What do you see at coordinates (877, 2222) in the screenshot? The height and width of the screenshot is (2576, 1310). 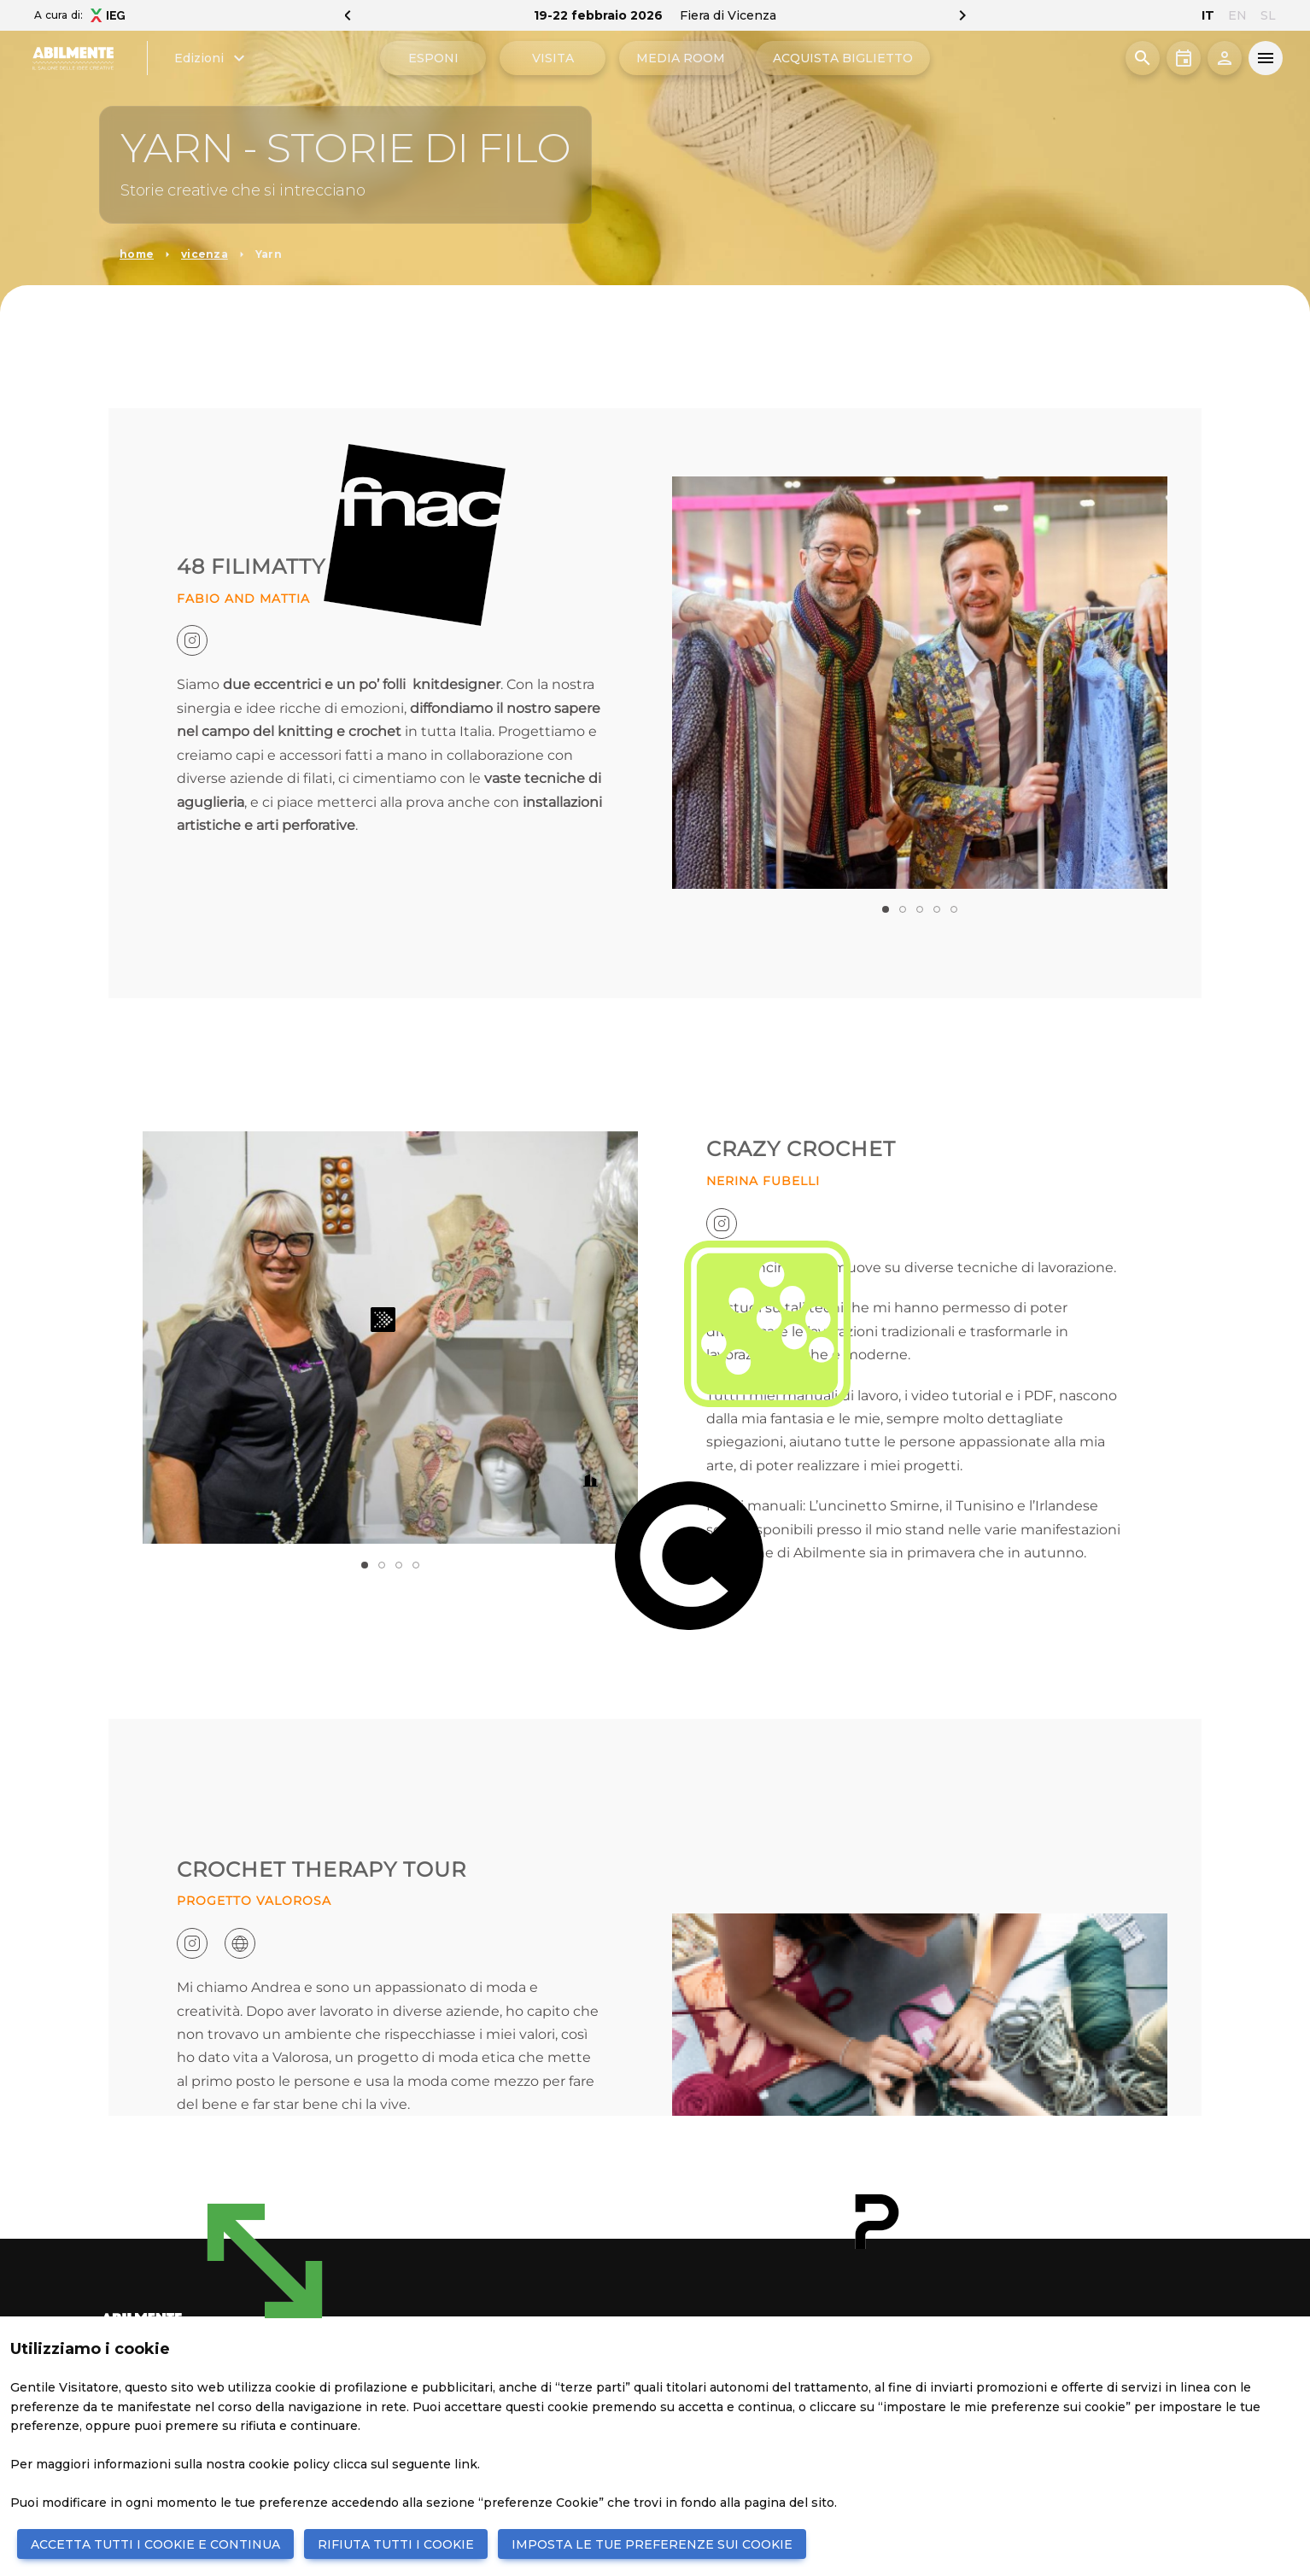 I see `open Proton app or services` at bounding box center [877, 2222].